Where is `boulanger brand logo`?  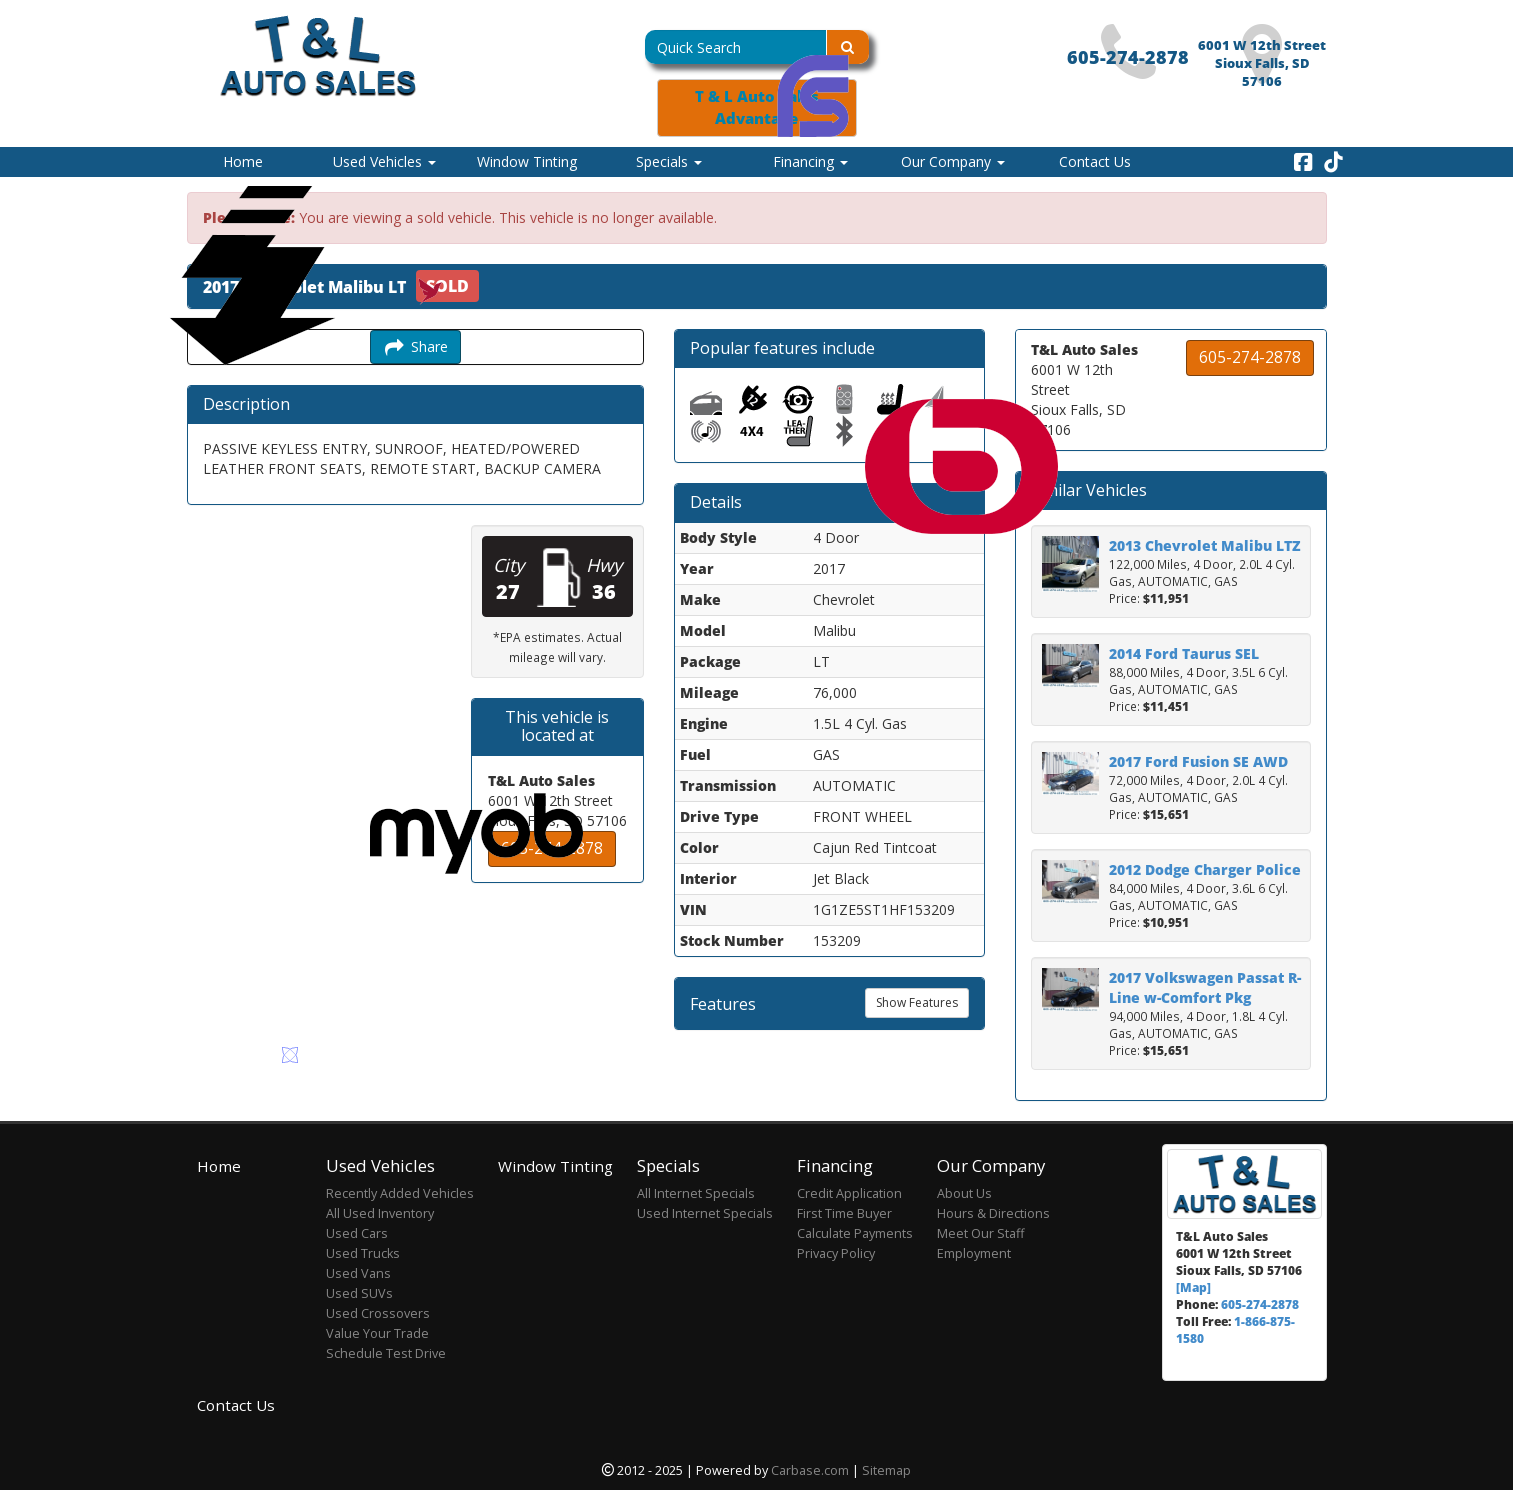 boulanger brand logo is located at coordinates (961, 466).